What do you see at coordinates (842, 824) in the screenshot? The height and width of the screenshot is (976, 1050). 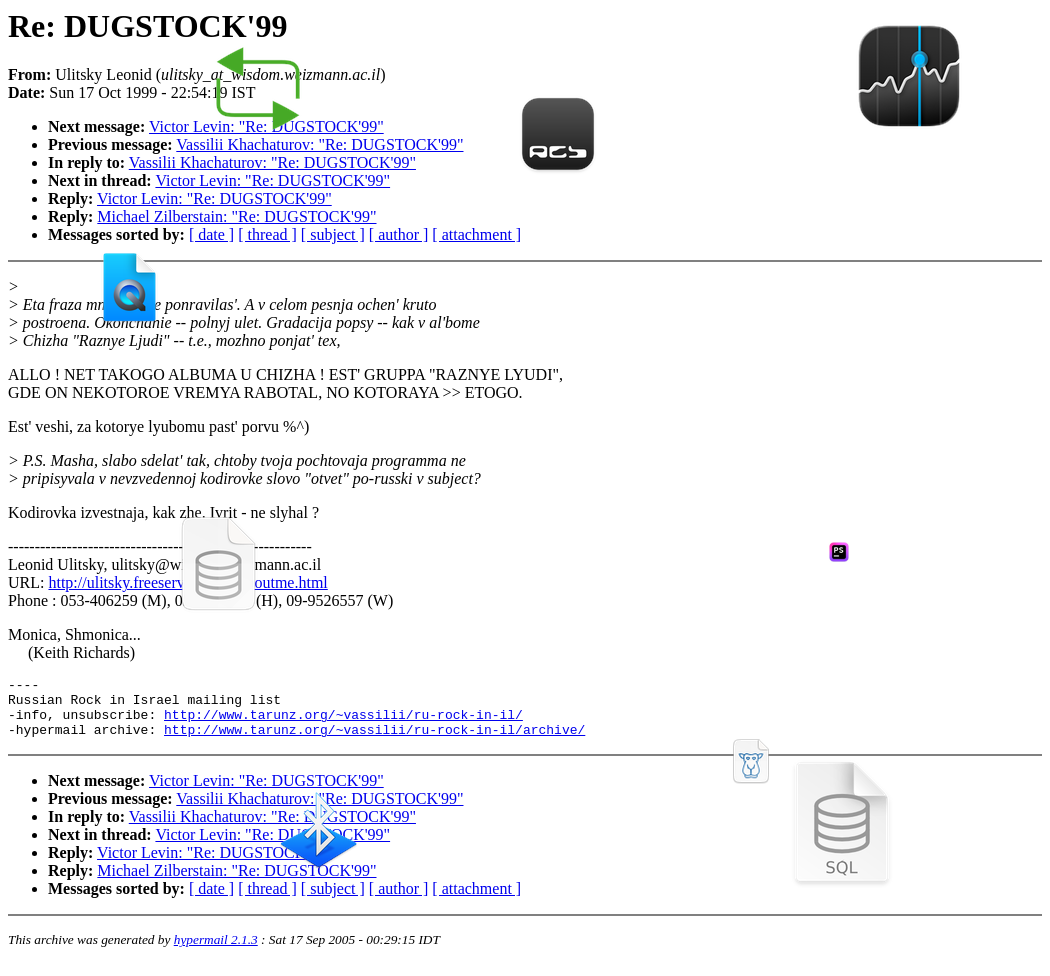 I see `an SQL database file` at bounding box center [842, 824].